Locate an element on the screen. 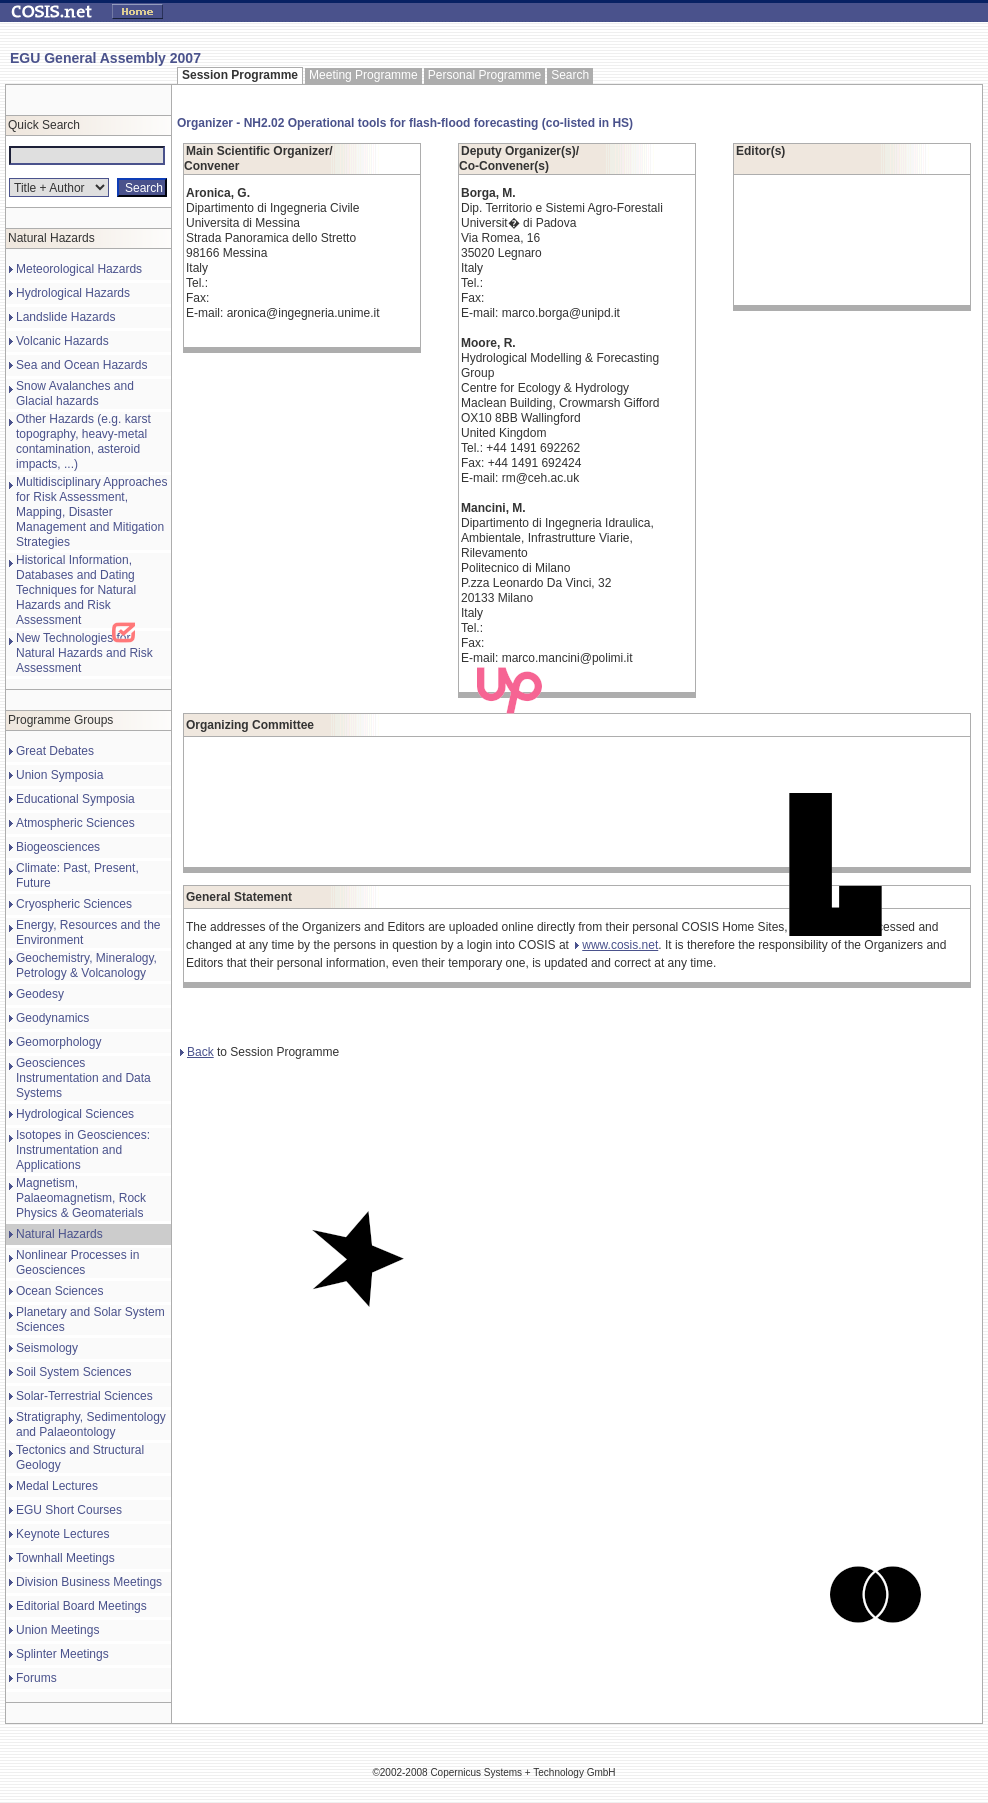  open the Upwork app is located at coordinates (509, 690).